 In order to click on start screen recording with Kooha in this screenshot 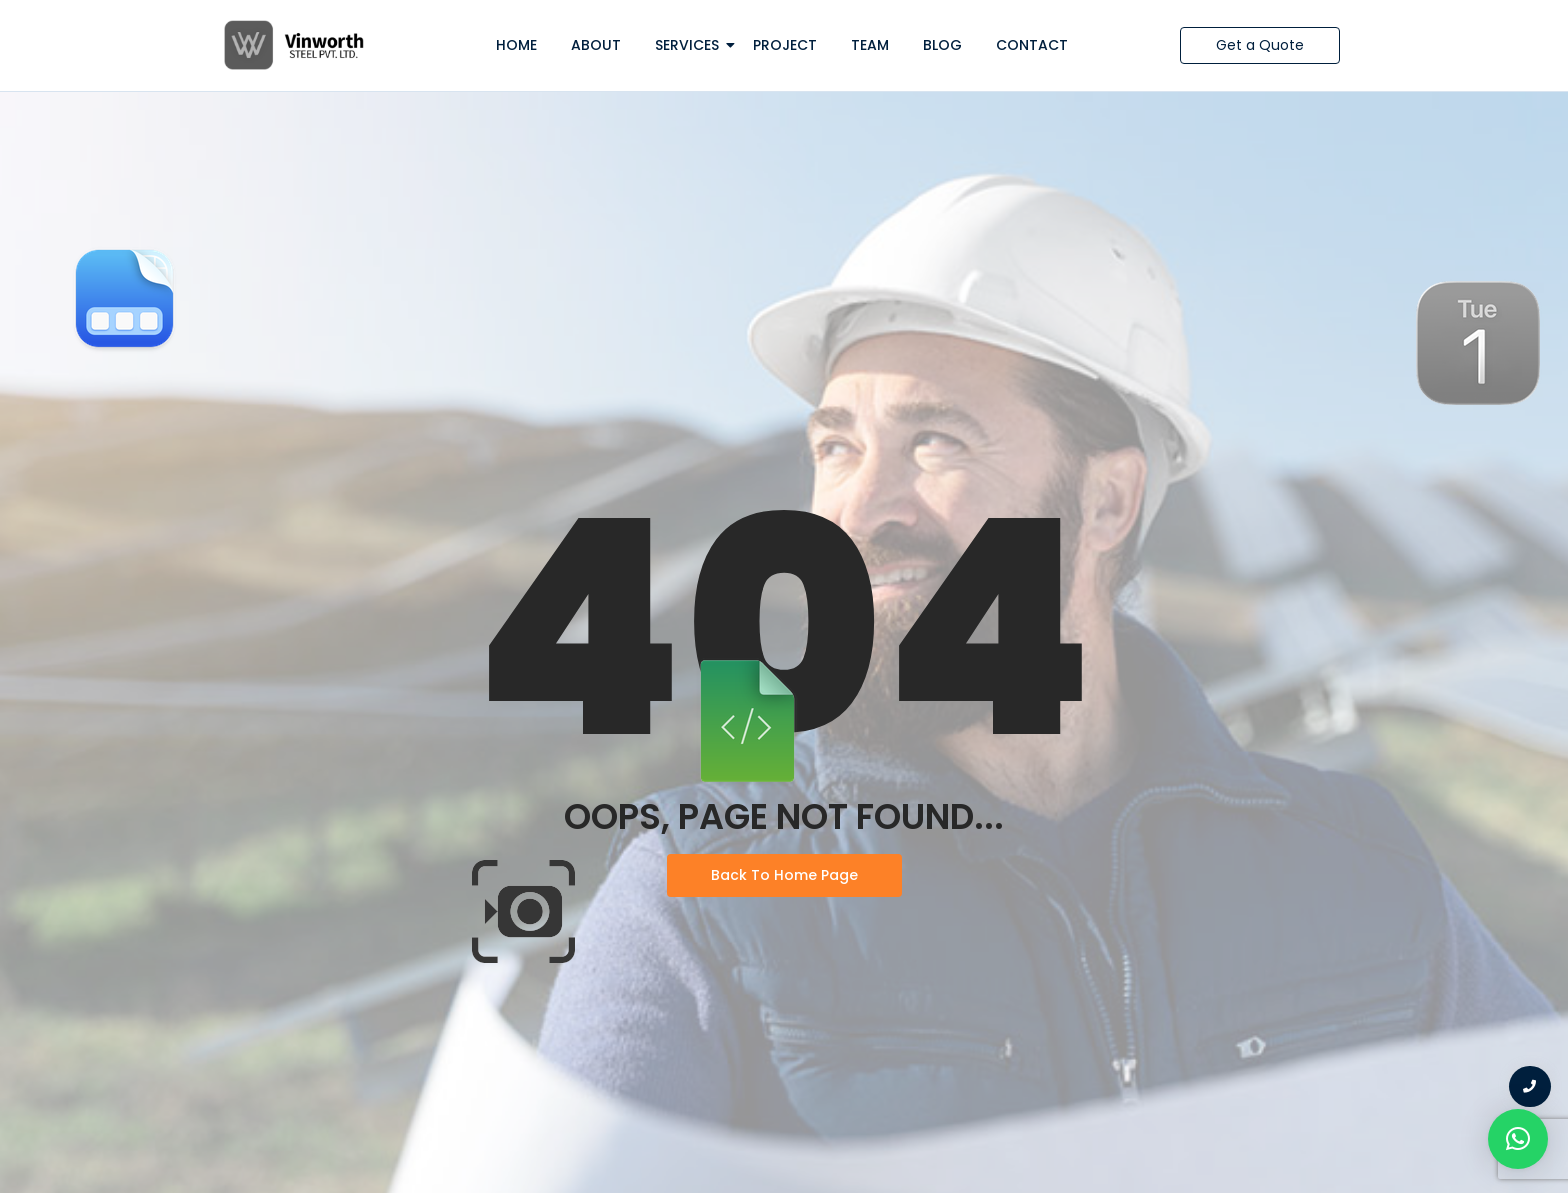, I will do `click(523, 911)`.